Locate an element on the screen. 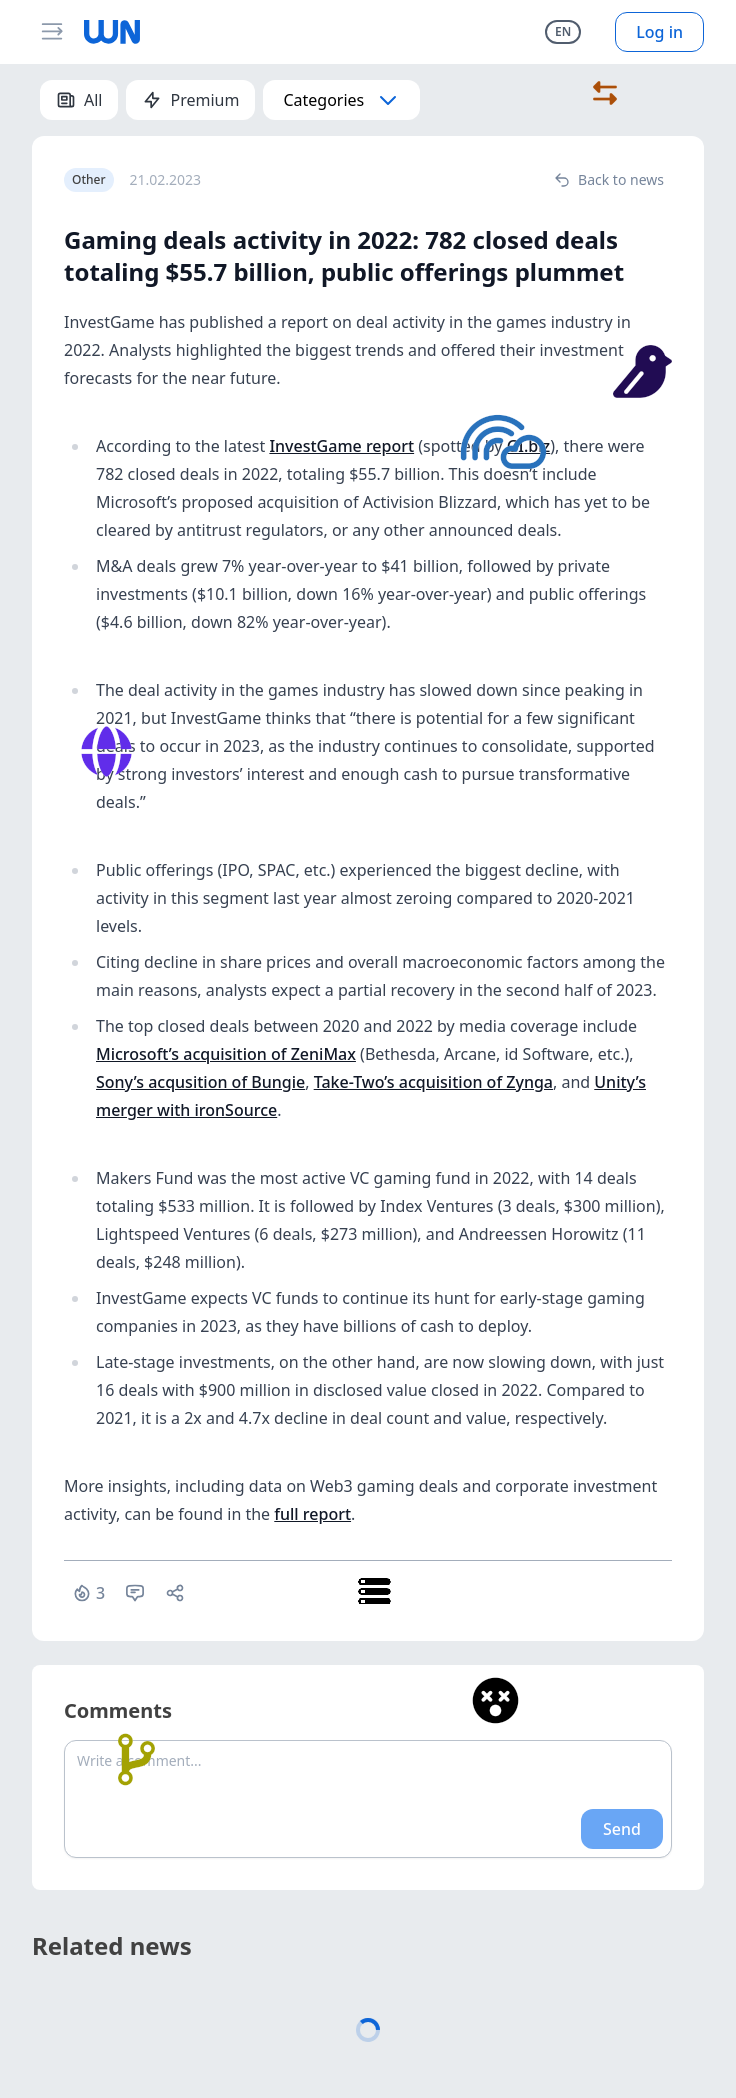 This screenshot has height=2098, width=736. access twitter or social media sharing is located at coordinates (643, 373).